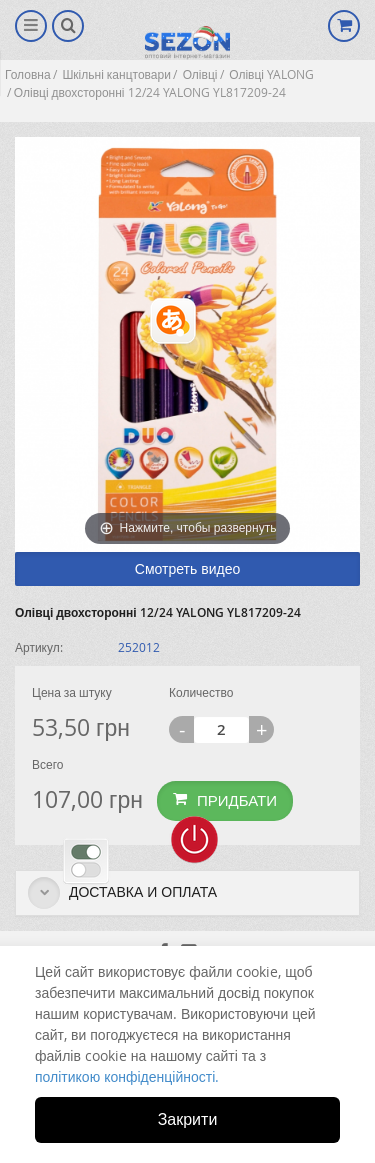 This screenshot has width=375, height=1163. Describe the element at coordinates (194, 839) in the screenshot. I see `shut down or power off the system` at that location.